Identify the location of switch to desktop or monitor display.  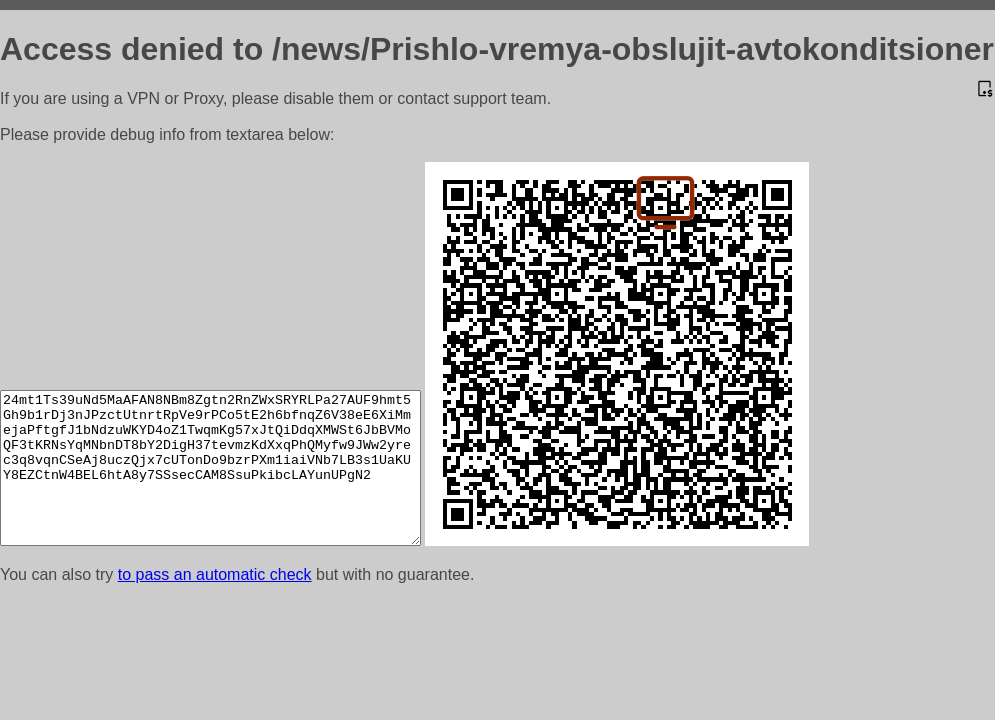
(665, 200).